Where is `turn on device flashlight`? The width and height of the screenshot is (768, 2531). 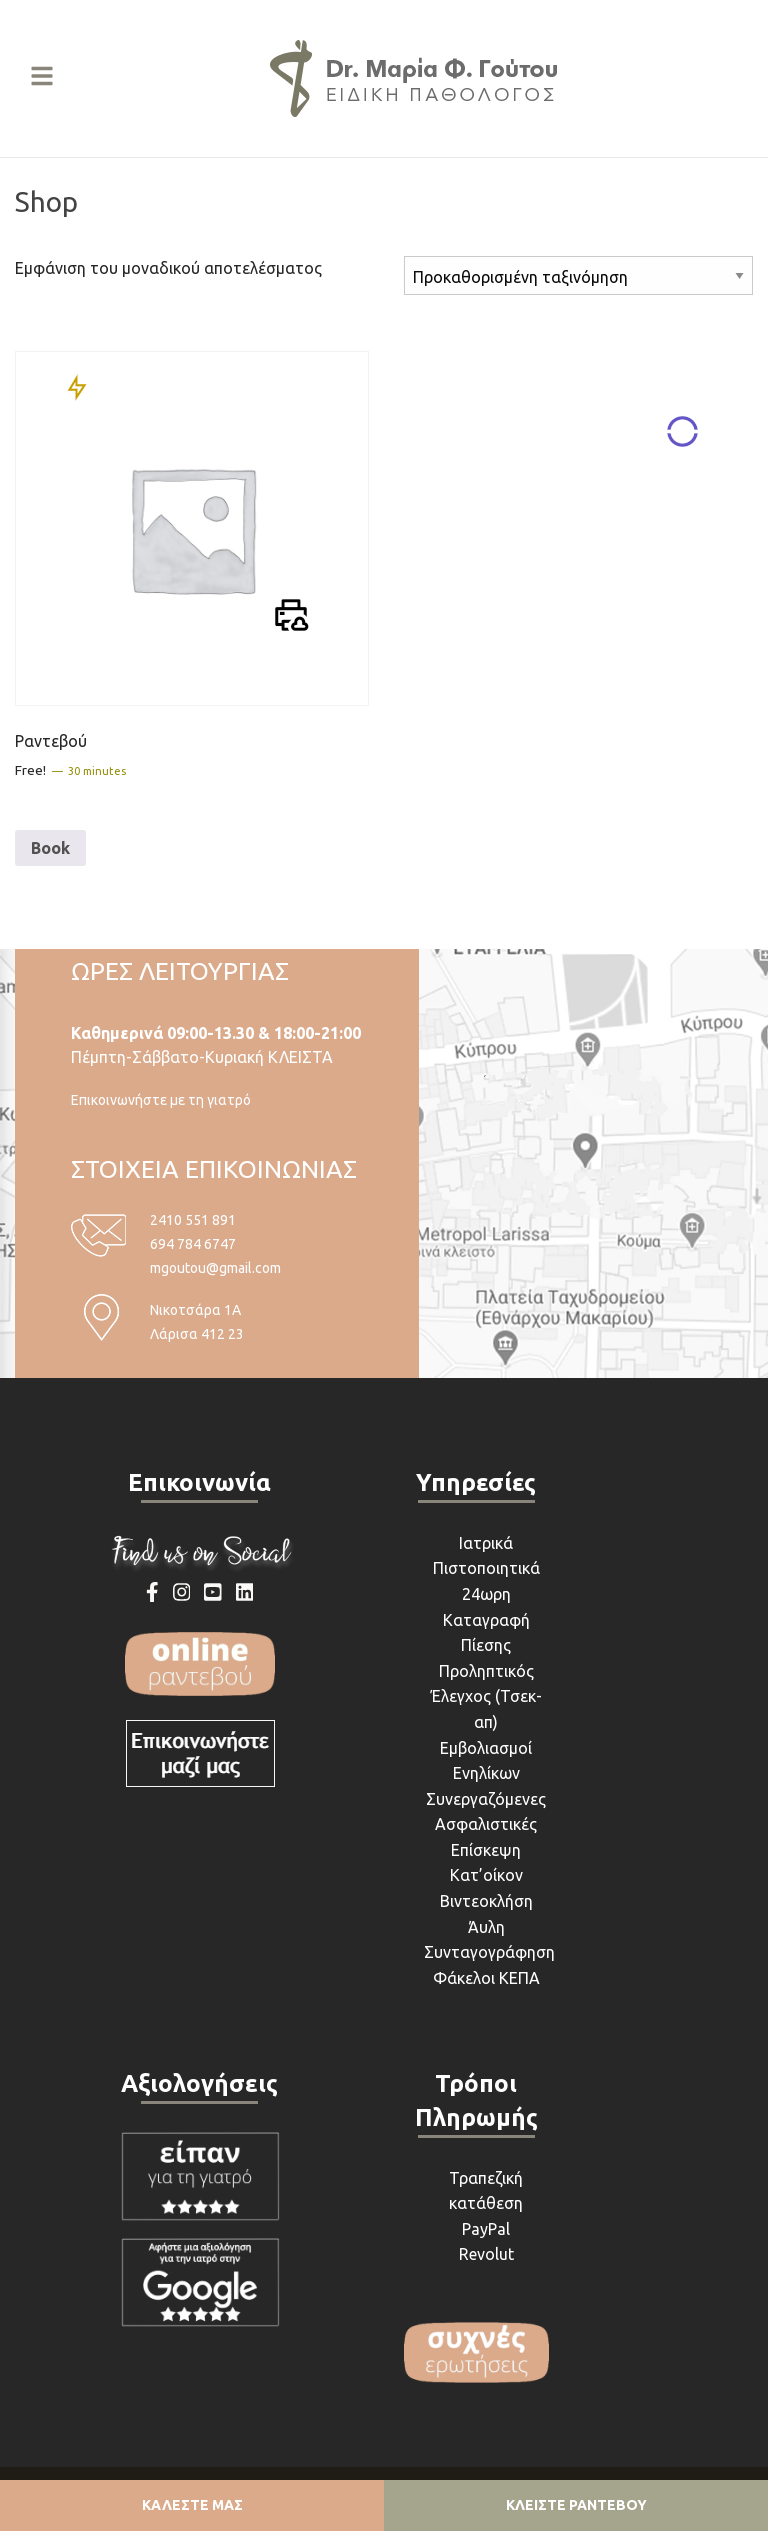 turn on device flashlight is located at coordinates (76, 387).